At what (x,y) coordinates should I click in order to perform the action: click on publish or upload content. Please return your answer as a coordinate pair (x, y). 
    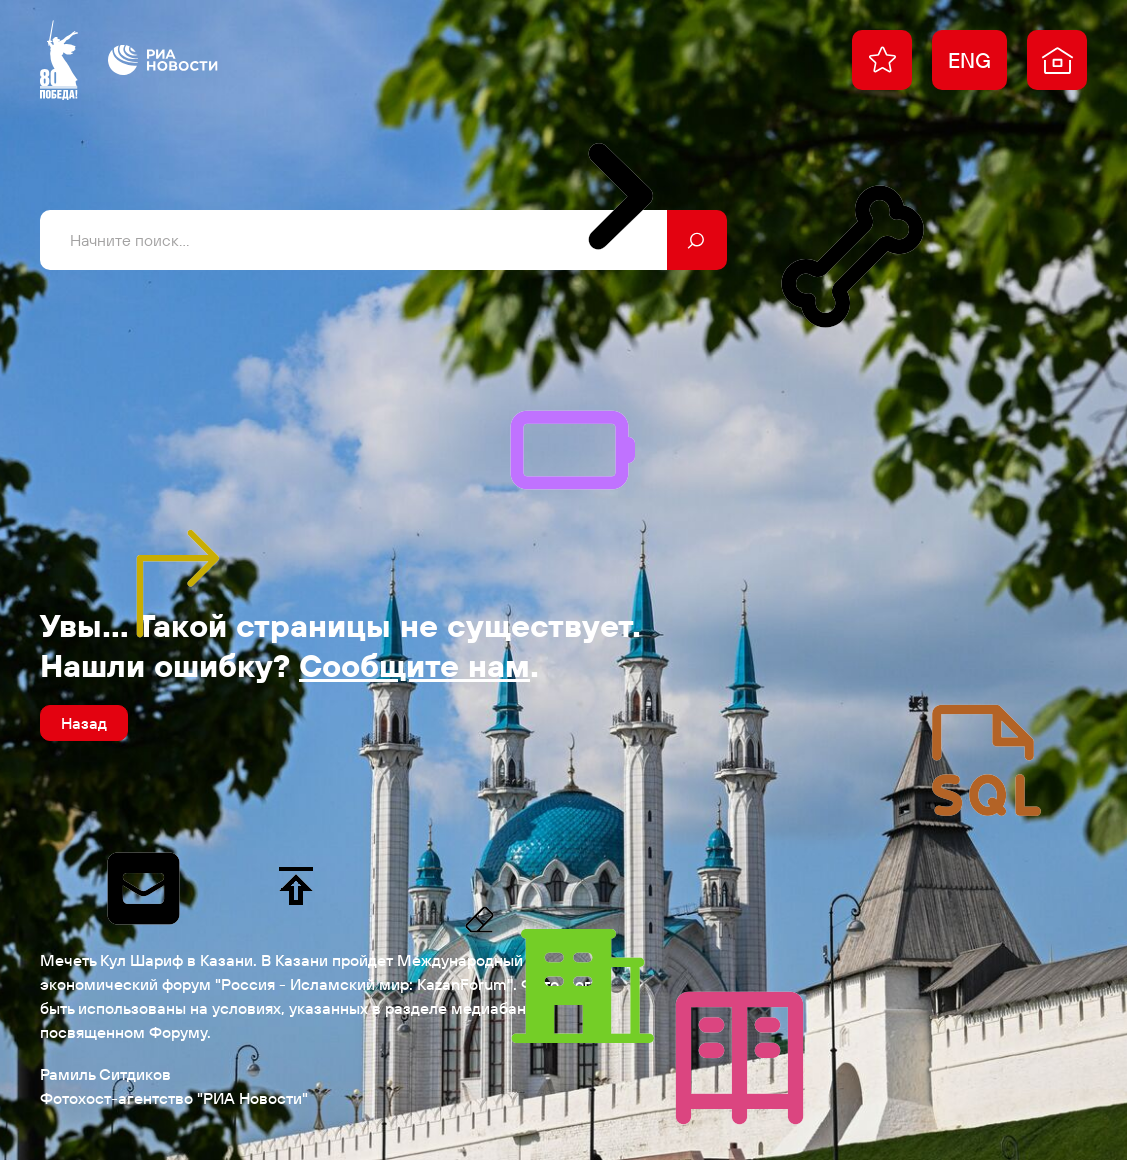
    Looking at the image, I should click on (296, 886).